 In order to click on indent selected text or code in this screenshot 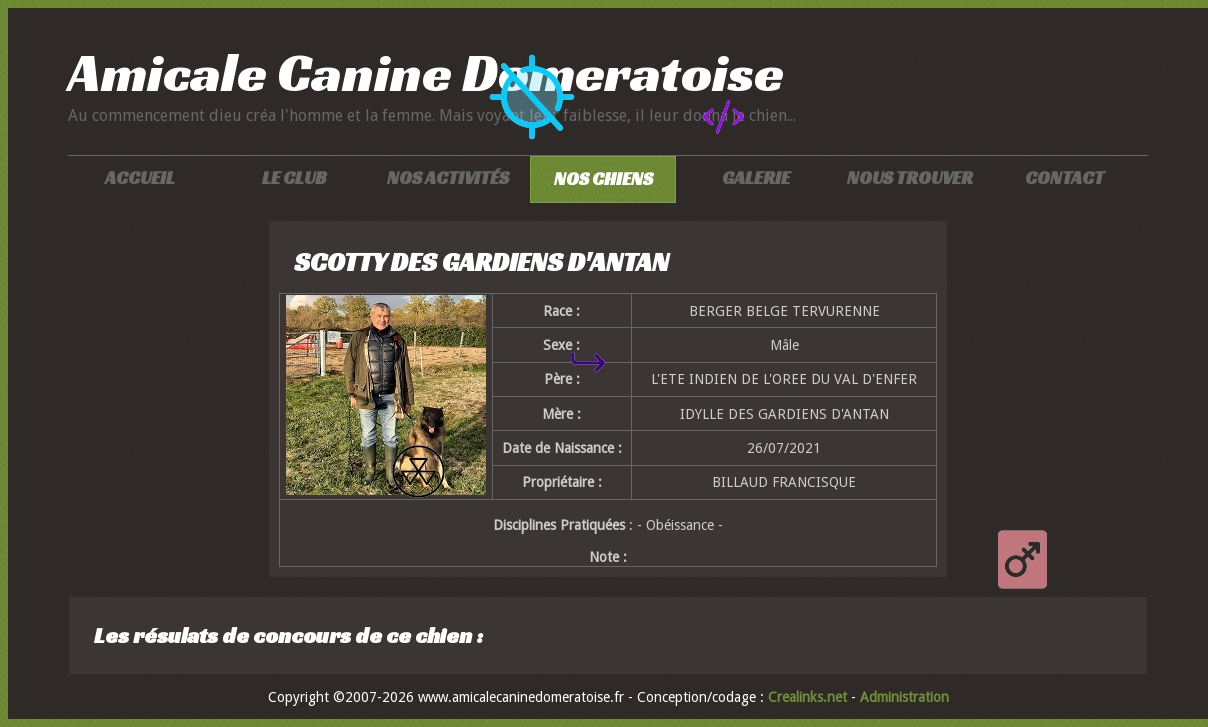, I will do `click(588, 363)`.